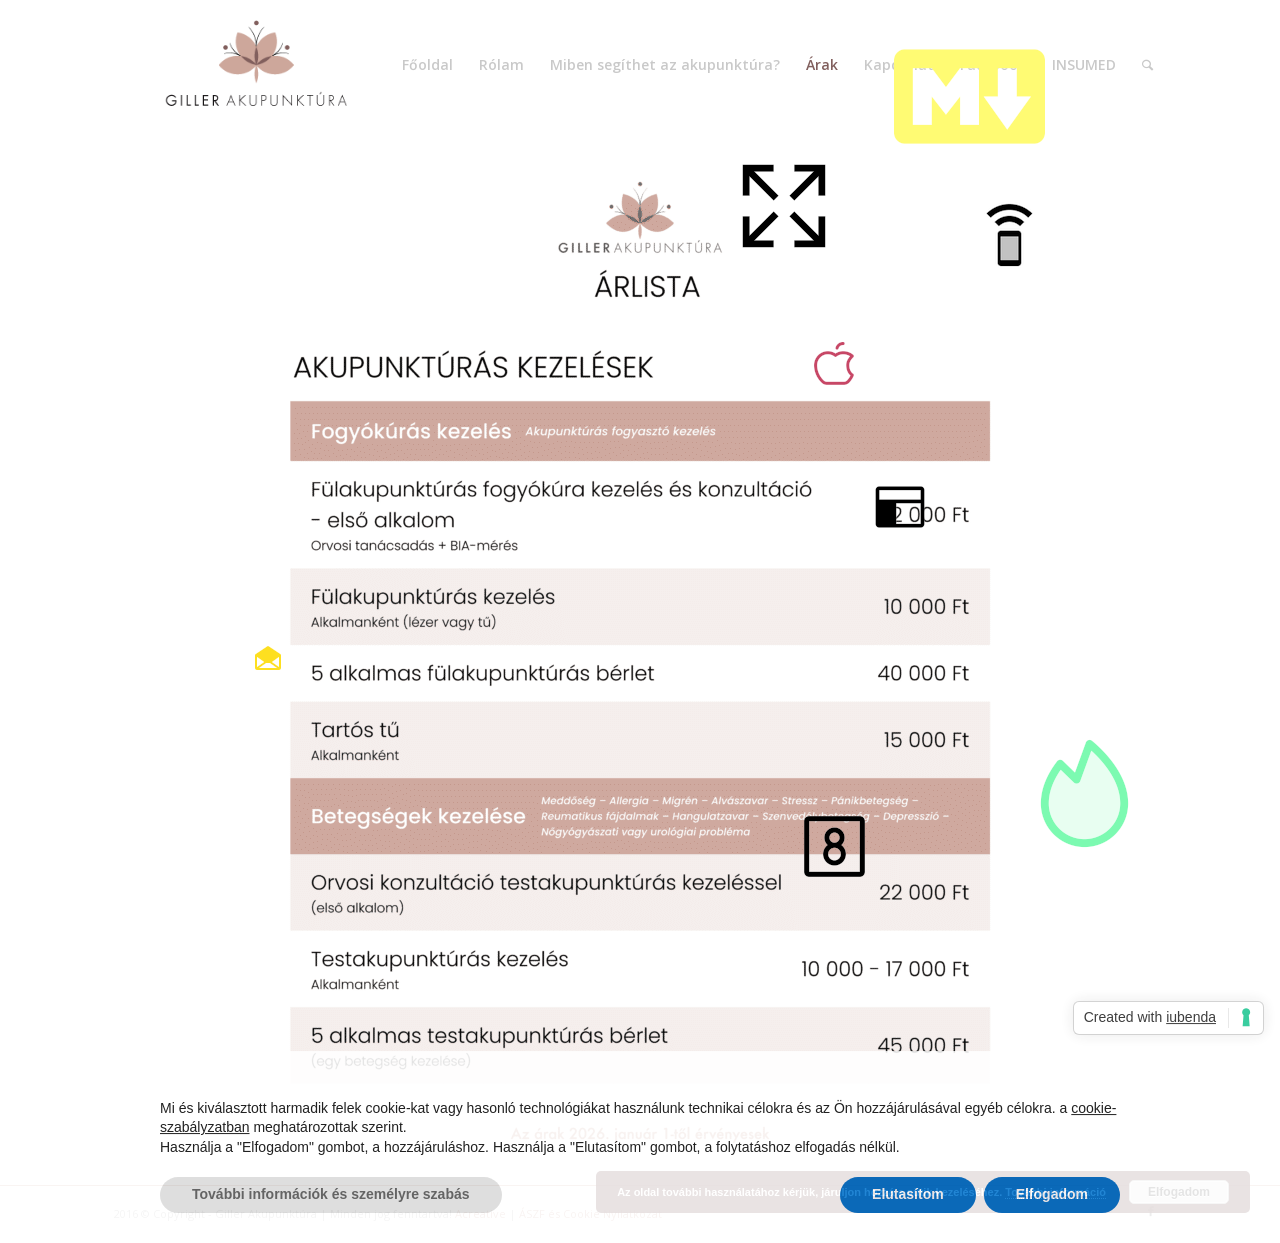 The height and width of the screenshot is (1243, 1280). What do you see at coordinates (969, 96) in the screenshot?
I see `format text using markdown` at bounding box center [969, 96].